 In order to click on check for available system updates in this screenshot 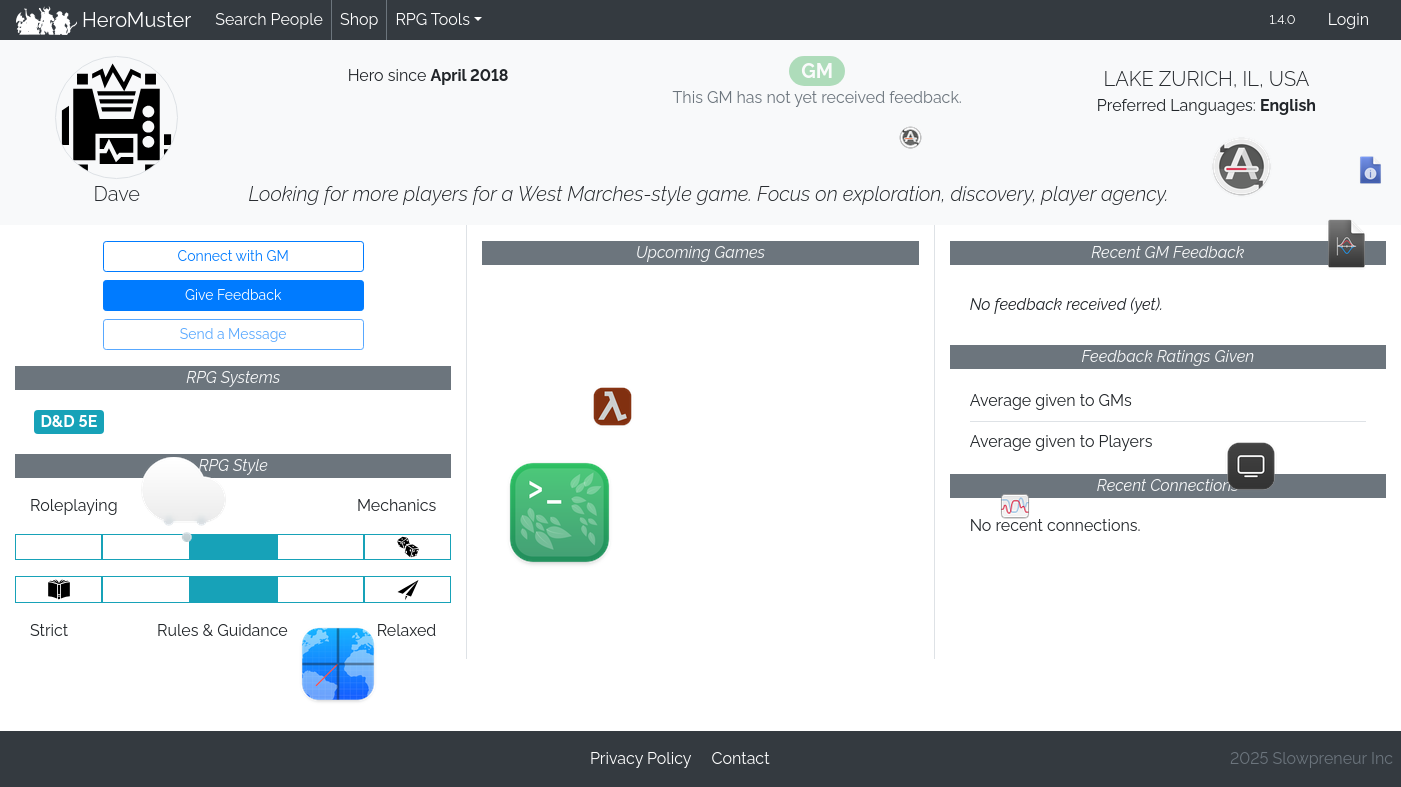, I will do `click(910, 137)`.